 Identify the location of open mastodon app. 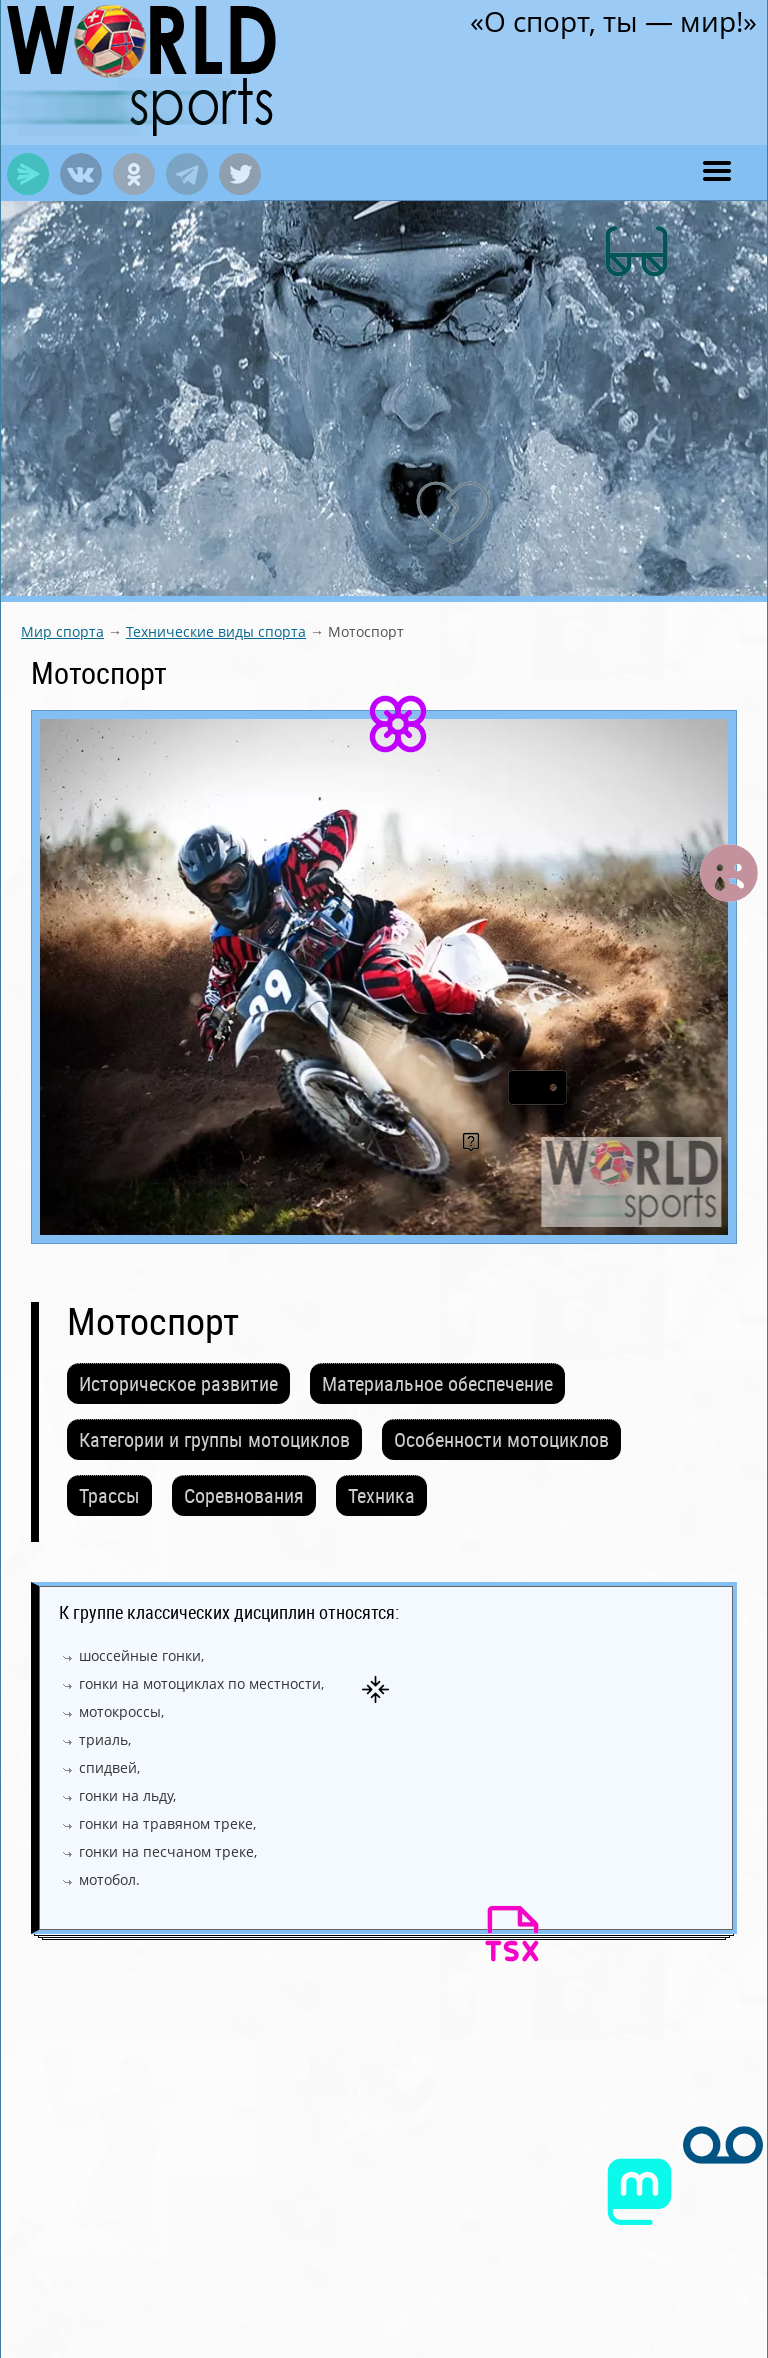
(639, 2190).